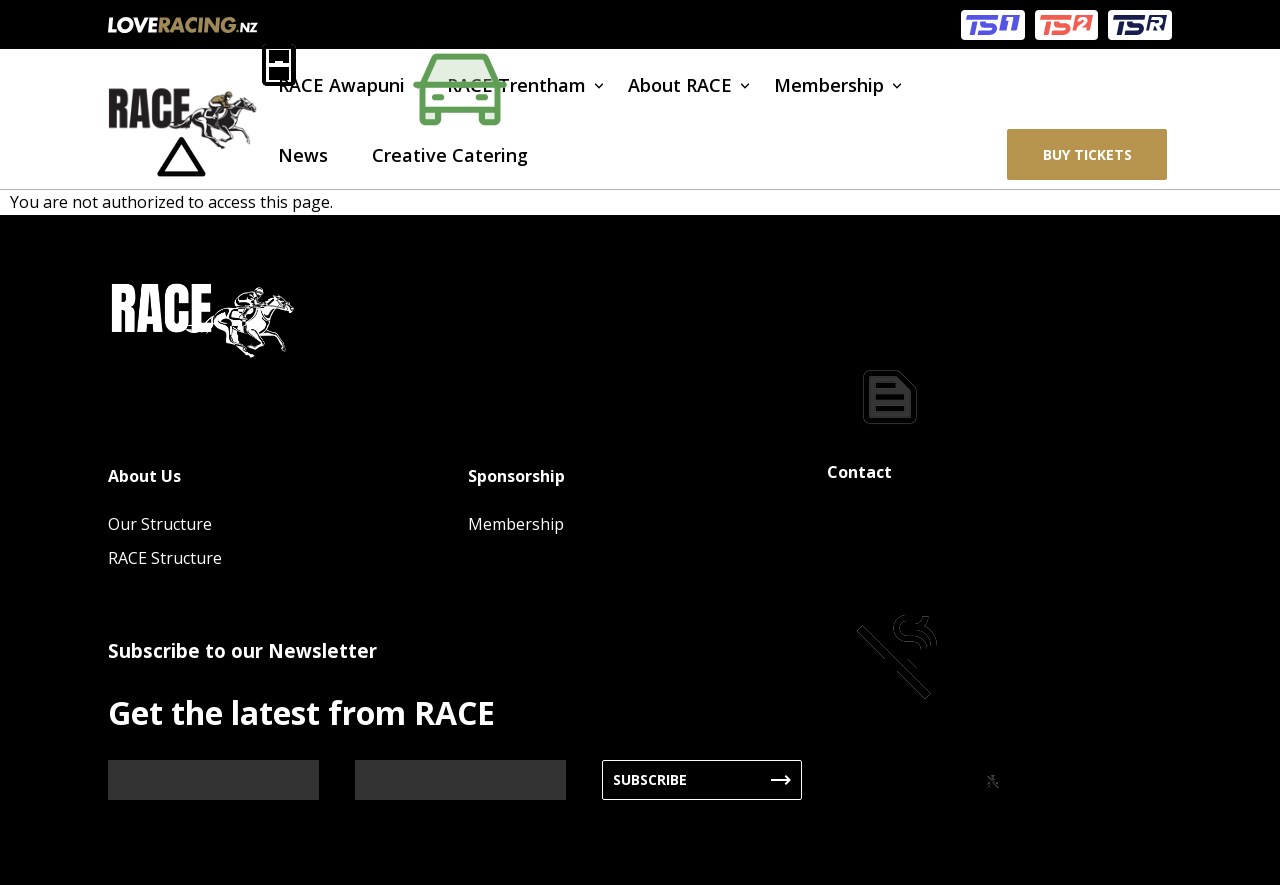  I want to click on view window sensor status, so click(279, 65).